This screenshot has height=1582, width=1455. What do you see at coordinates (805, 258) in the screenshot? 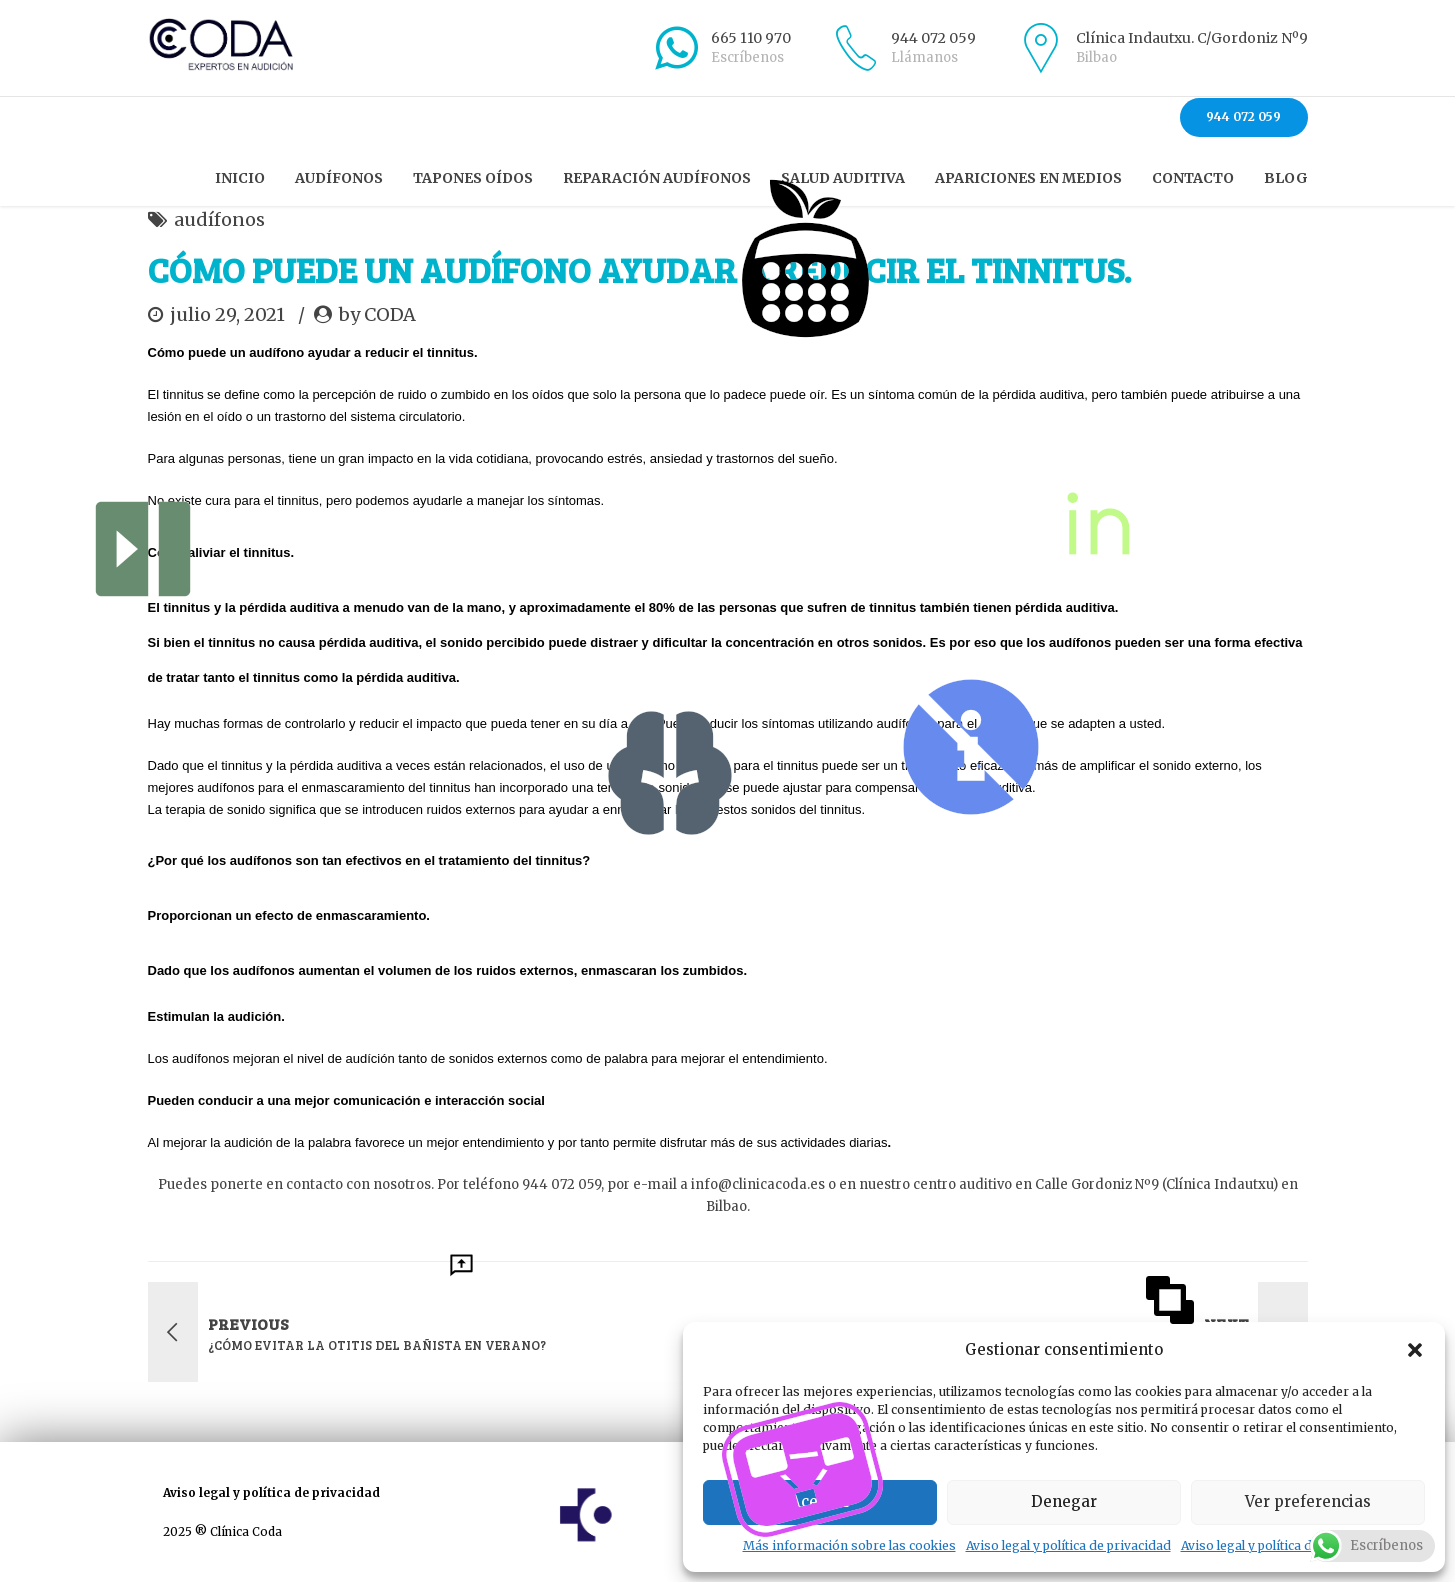
I see `nutritionix logo` at bounding box center [805, 258].